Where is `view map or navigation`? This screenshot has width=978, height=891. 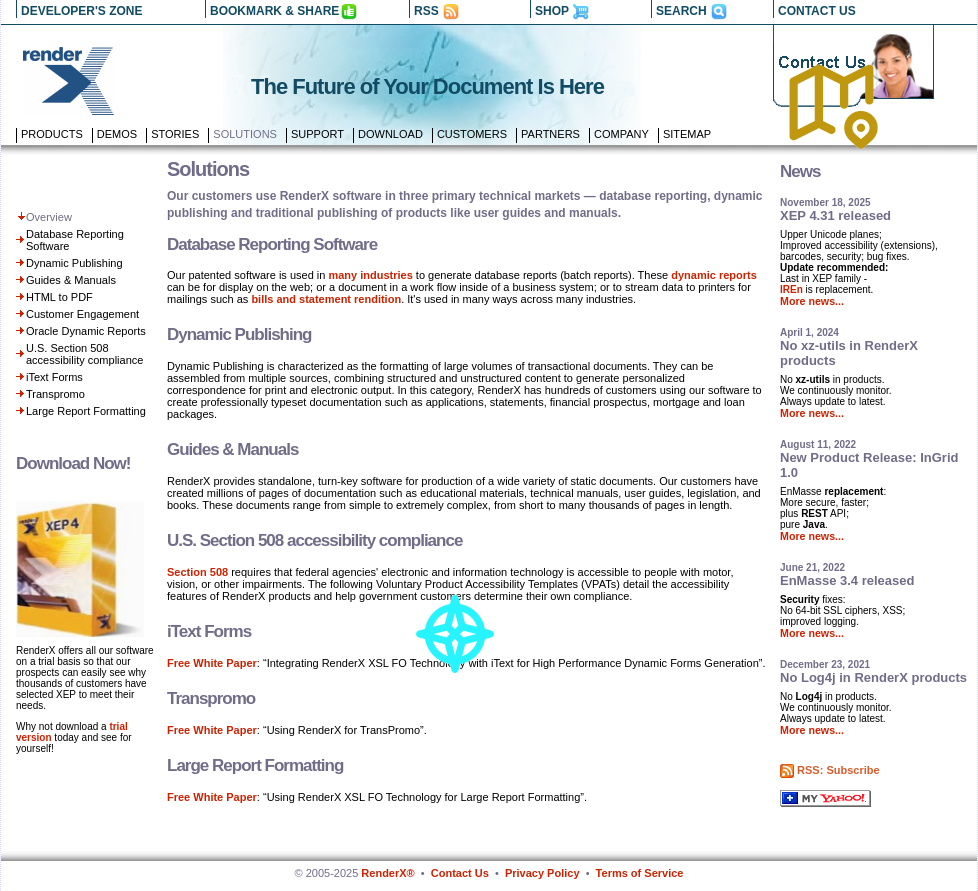 view map or navigation is located at coordinates (831, 102).